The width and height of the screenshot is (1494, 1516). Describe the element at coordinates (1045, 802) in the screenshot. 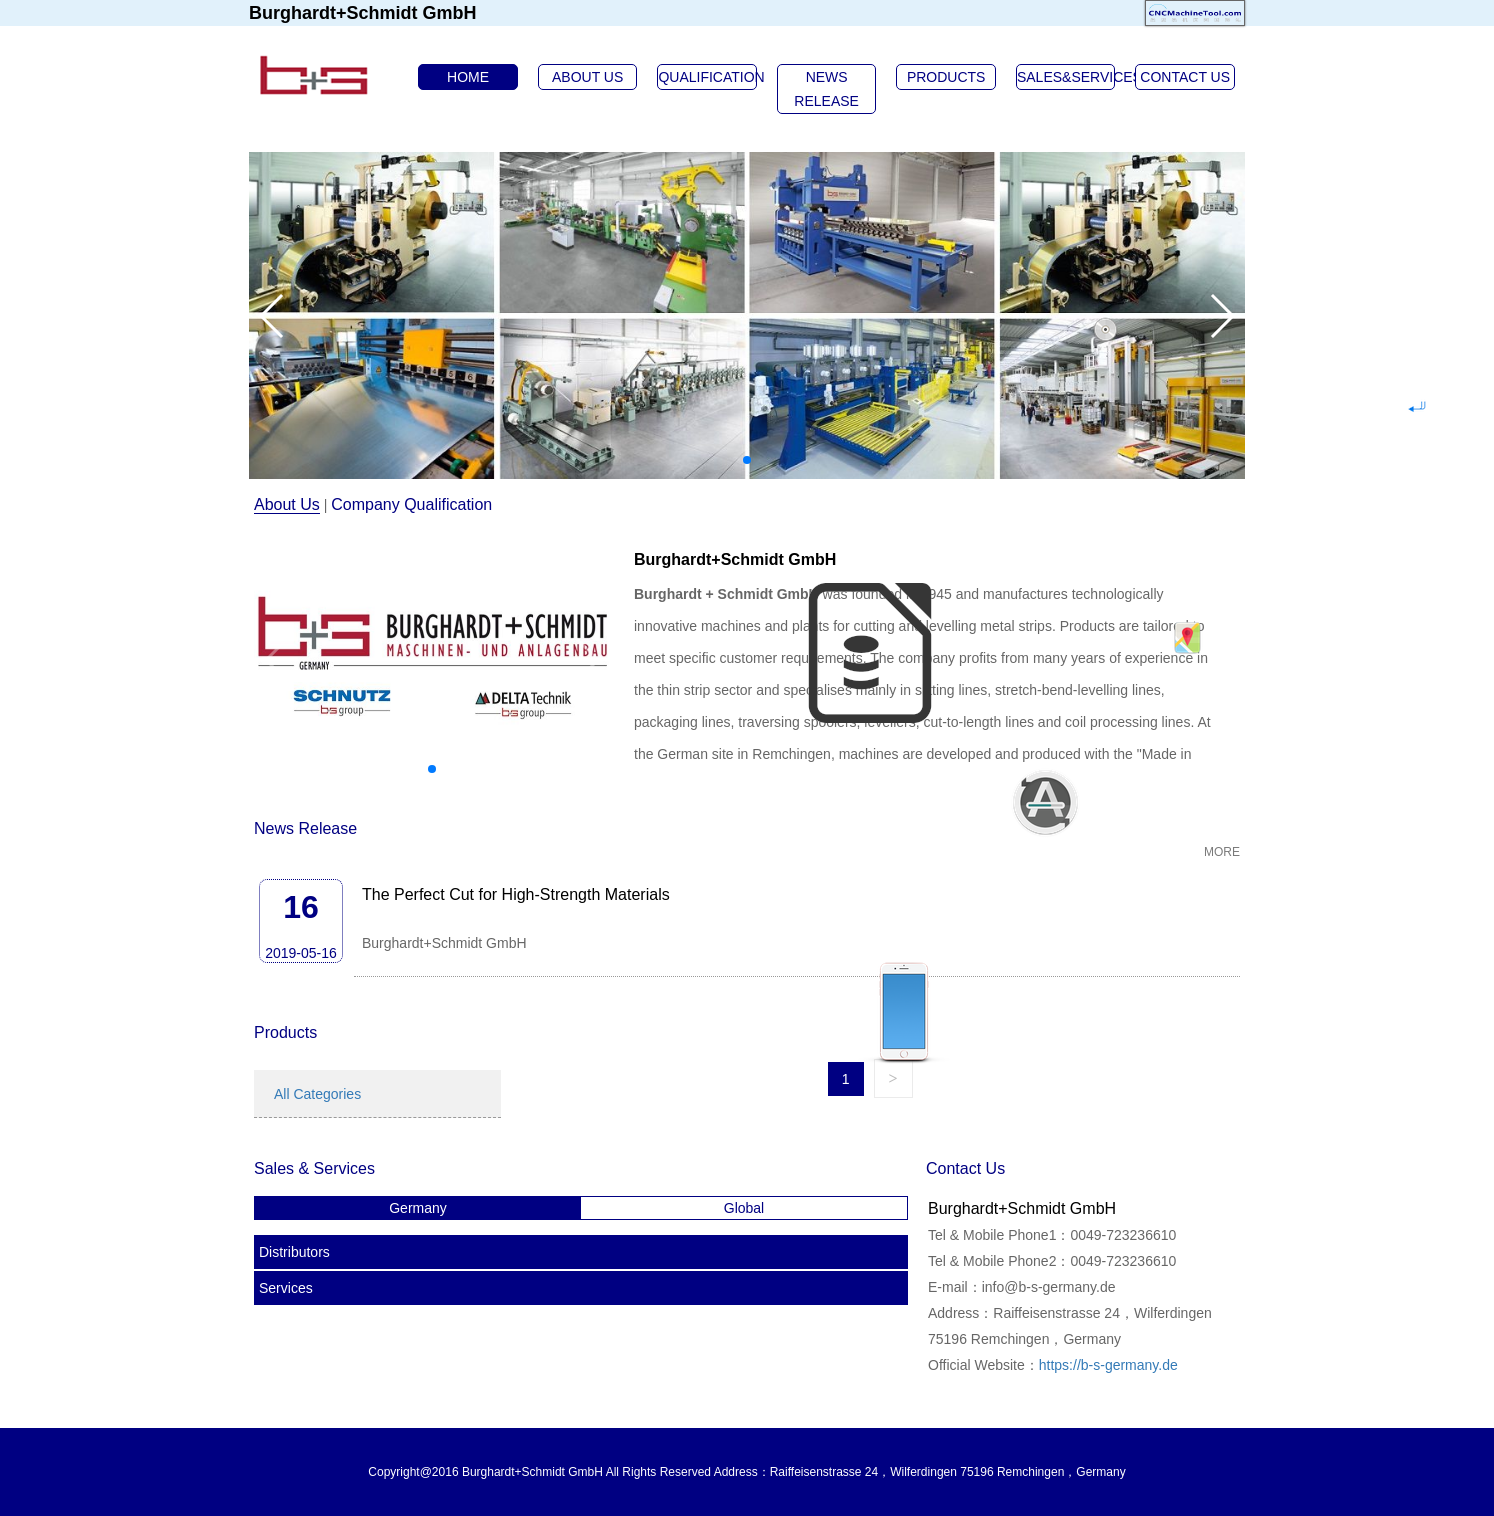

I see `check for available software updates` at that location.